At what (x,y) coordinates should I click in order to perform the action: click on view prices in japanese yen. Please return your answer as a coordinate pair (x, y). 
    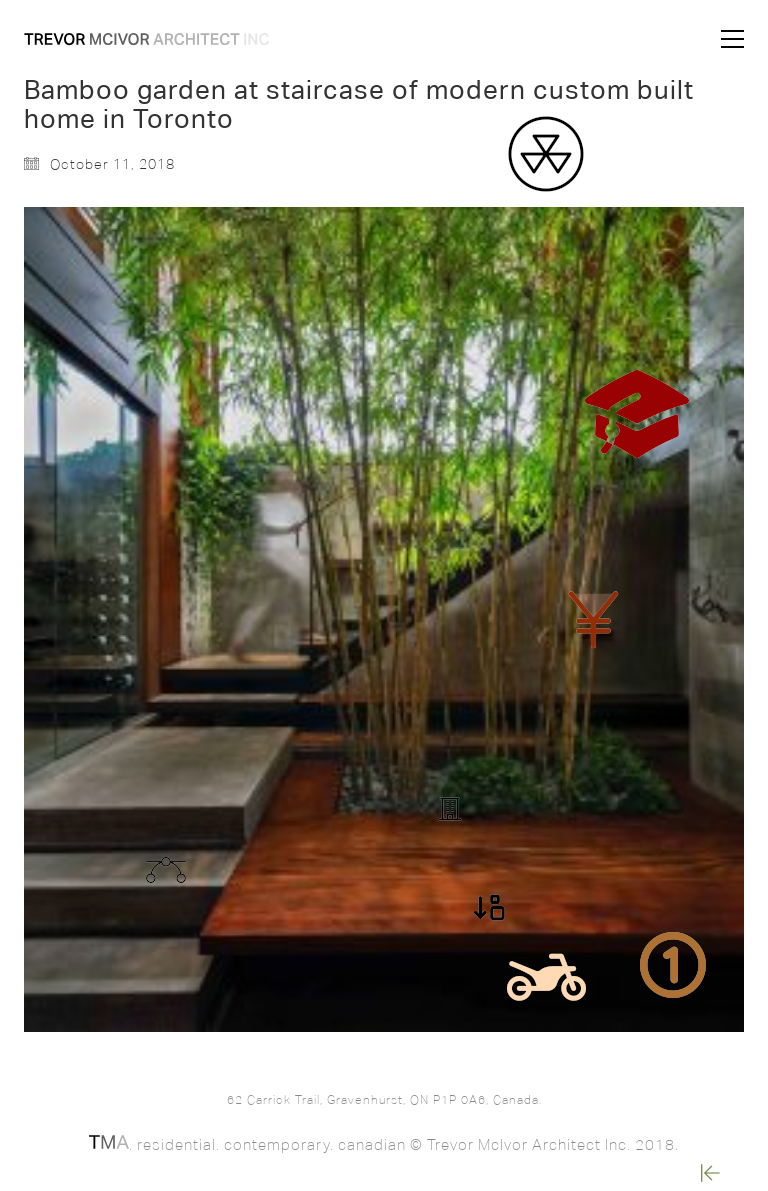
    Looking at the image, I should click on (593, 618).